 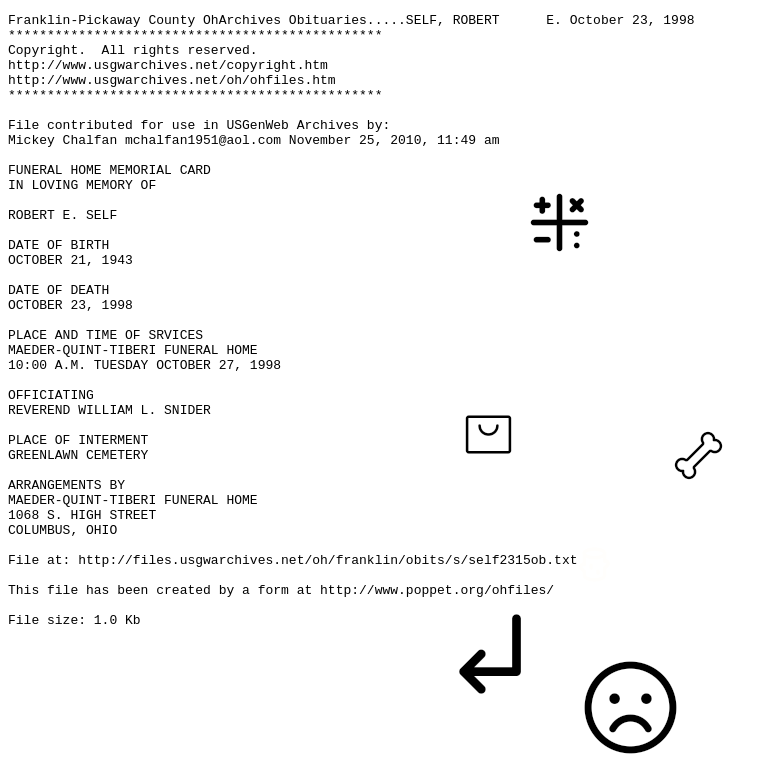 I want to click on indicate negative feedback or dissatisfaction, so click(x=630, y=707).